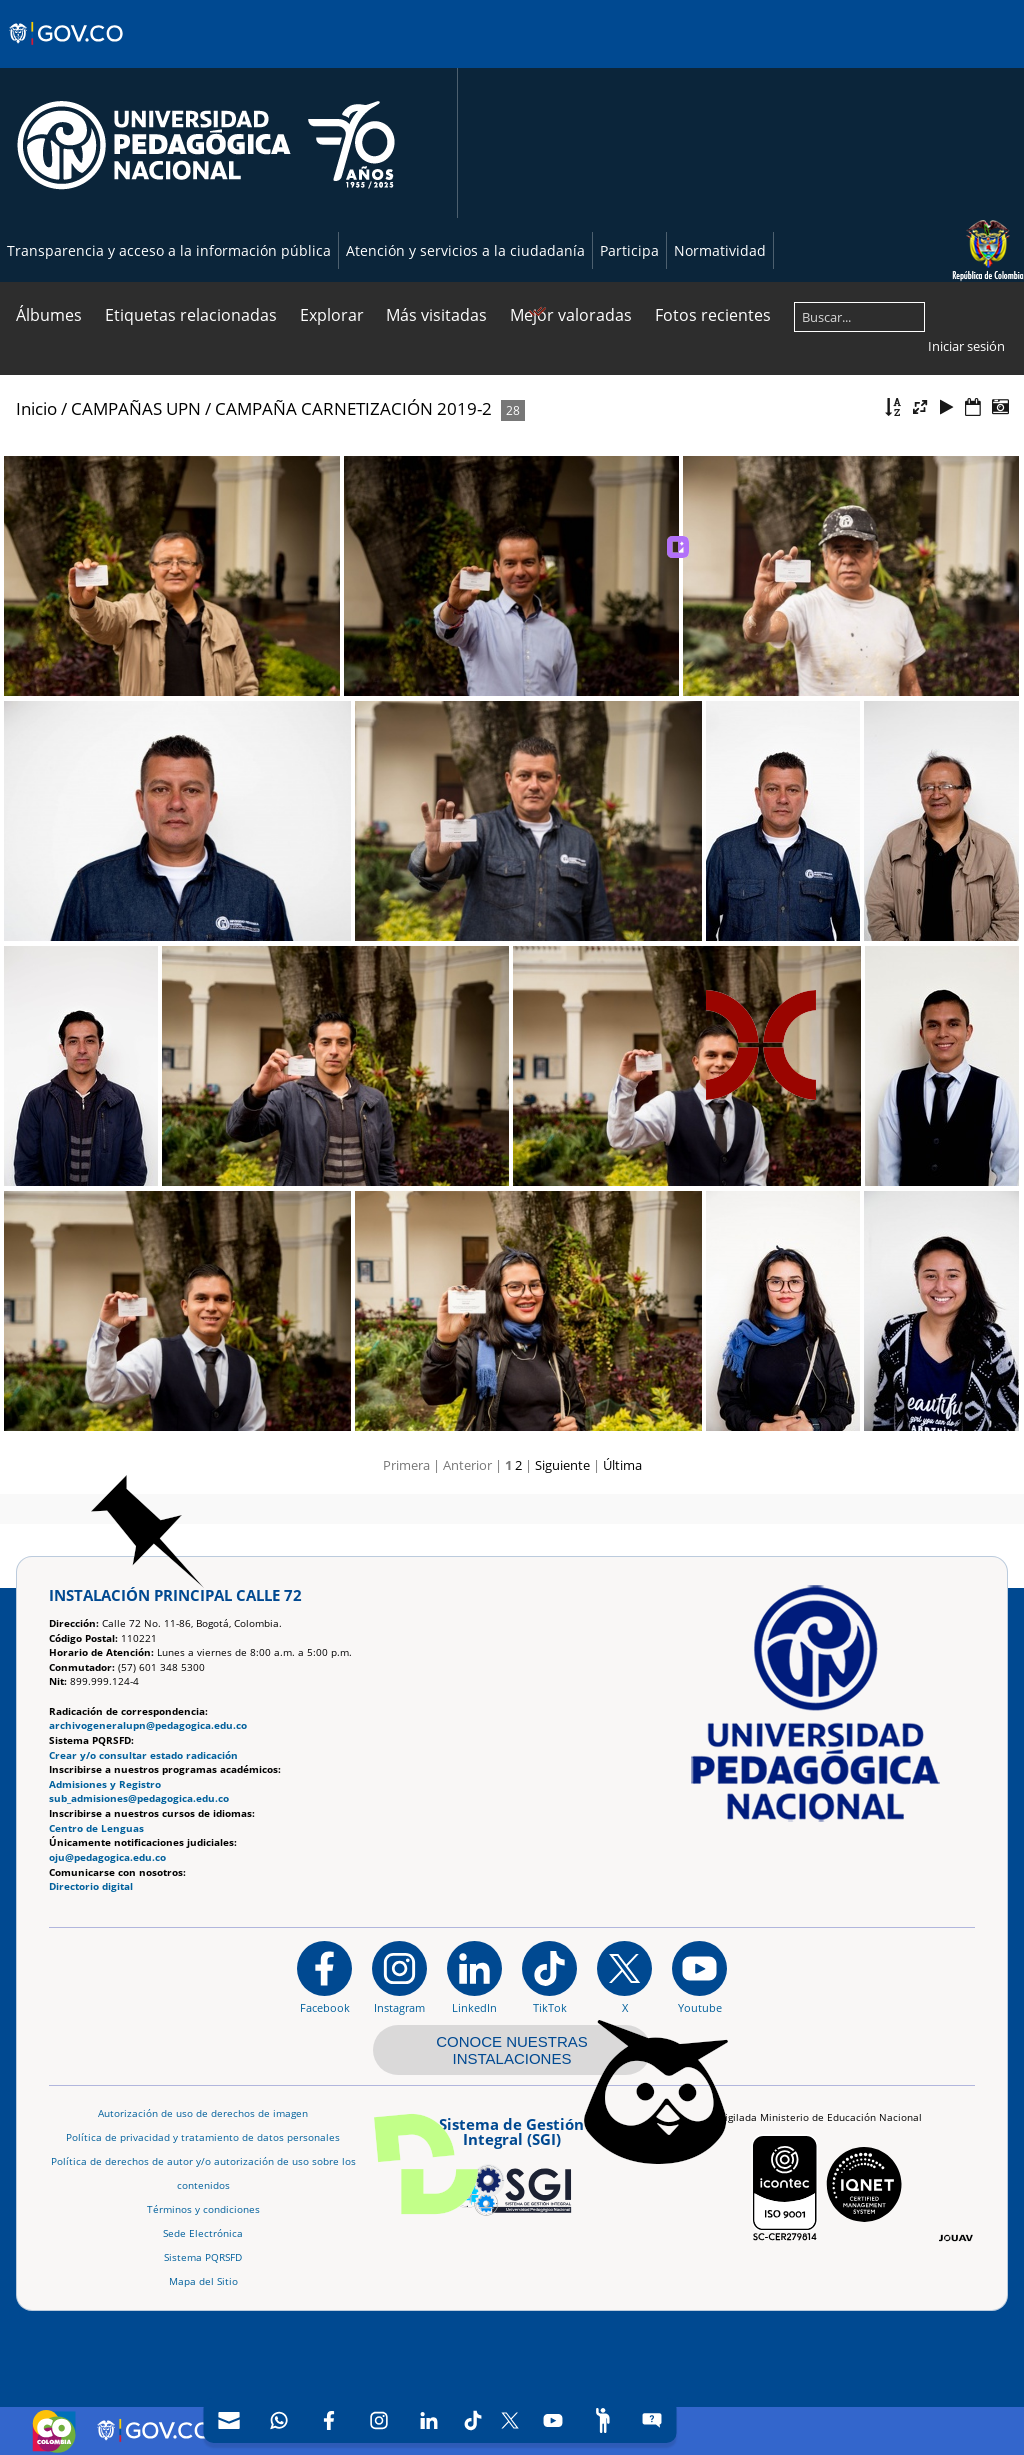 This screenshot has height=2455, width=1024. Describe the element at coordinates (956, 2238) in the screenshot. I see `jouav company logo` at that location.